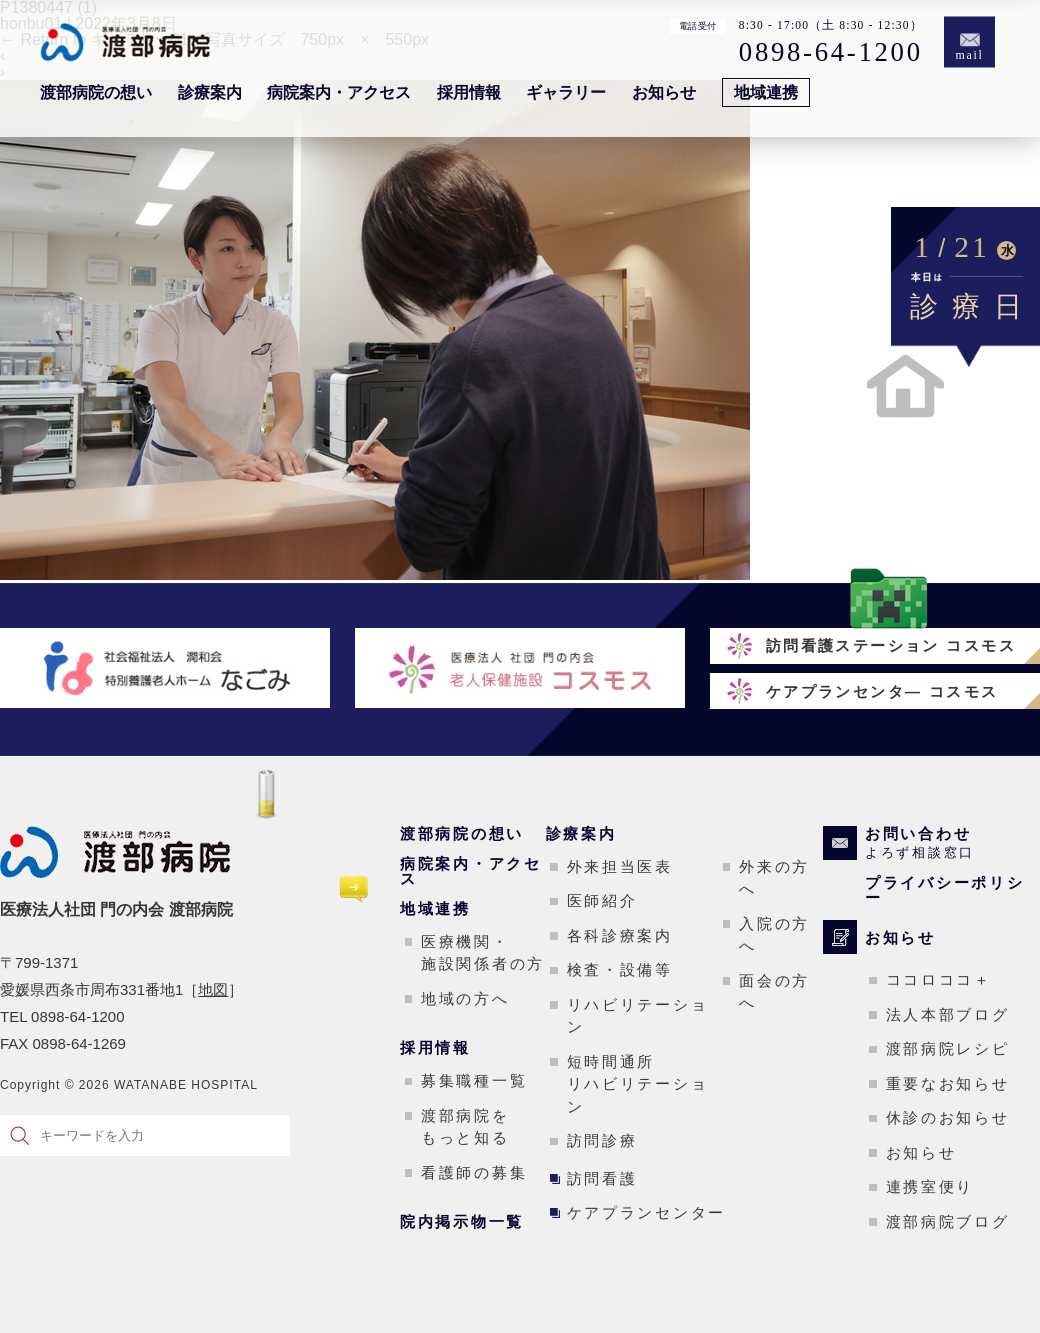  Describe the element at coordinates (888, 600) in the screenshot. I see `open minecraft game files folder` at that location.